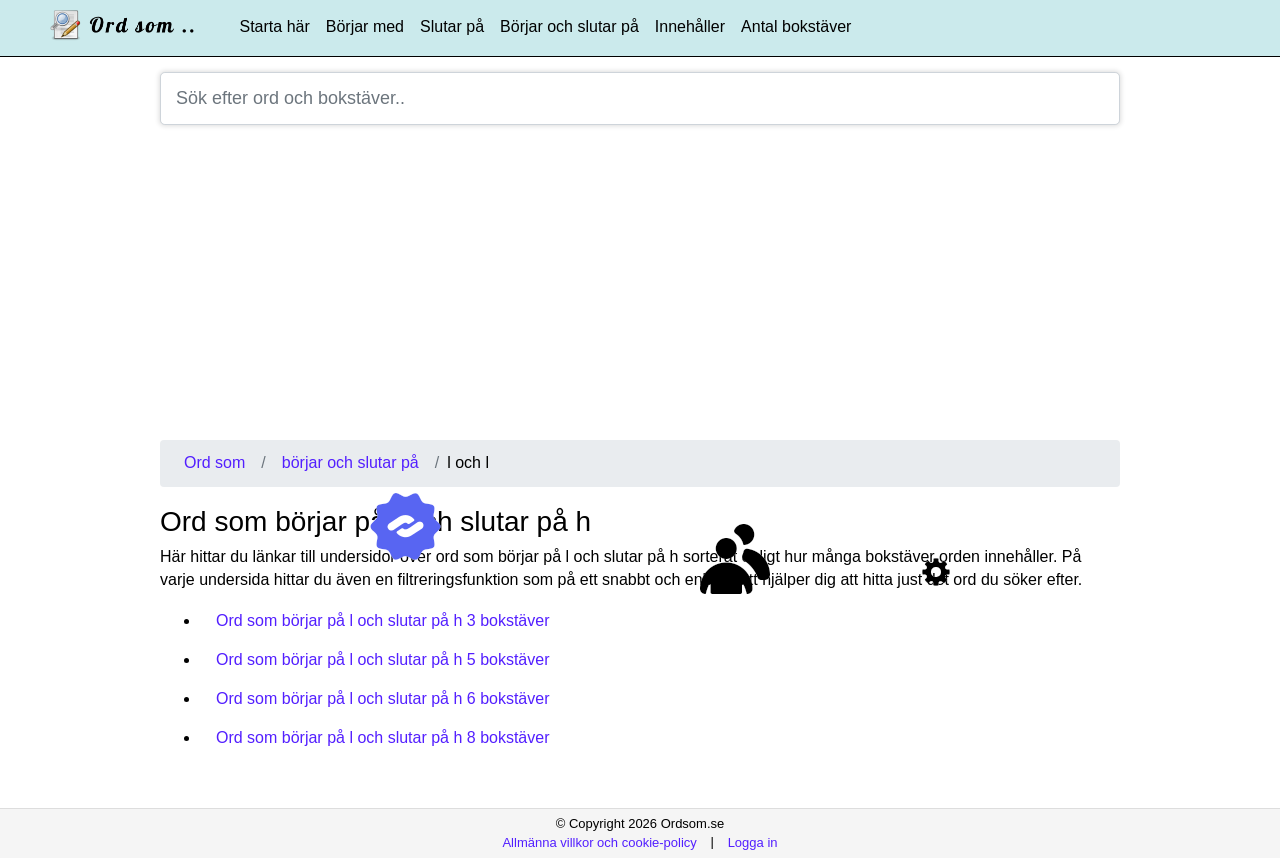  I want to click on view friends list, so click(735, 559).